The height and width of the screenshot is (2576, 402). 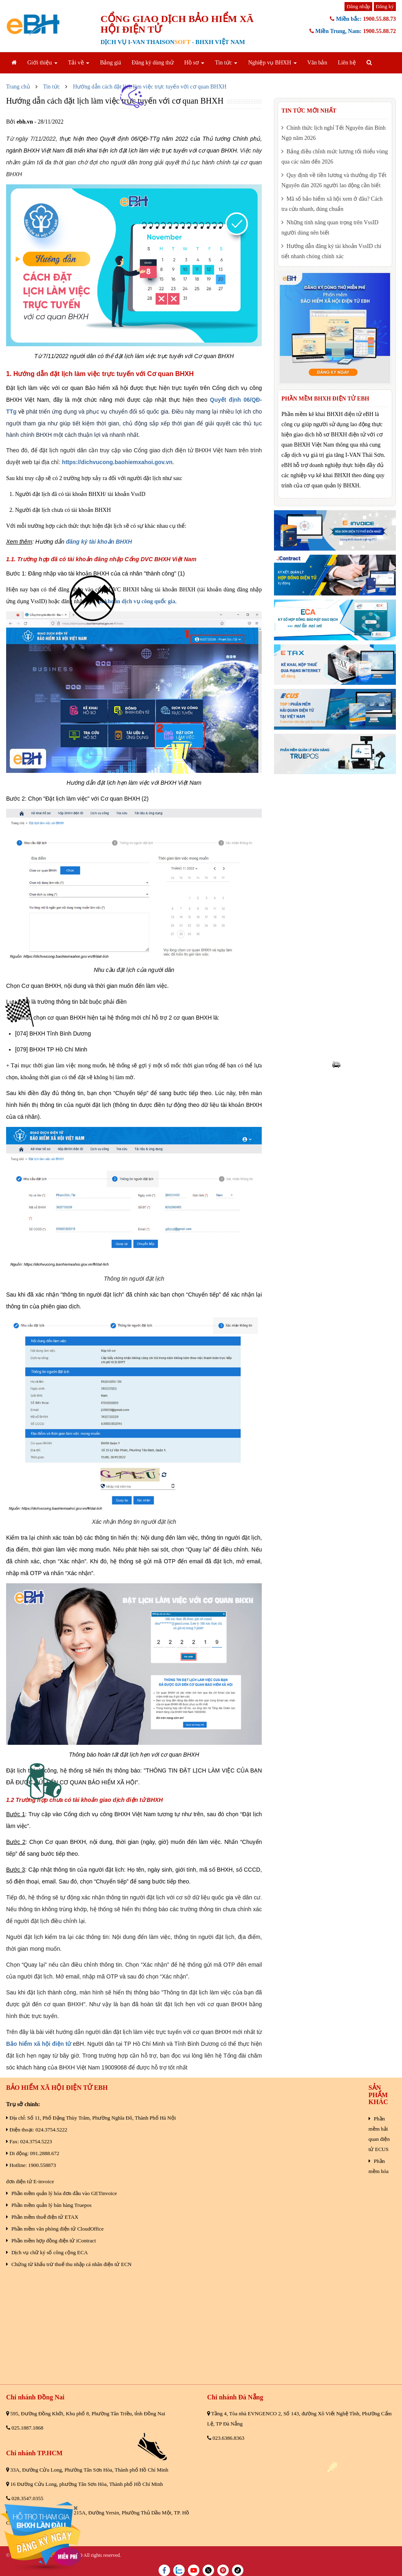 I want to click on indicates race finish or completion, so click(x=20, y=1012).